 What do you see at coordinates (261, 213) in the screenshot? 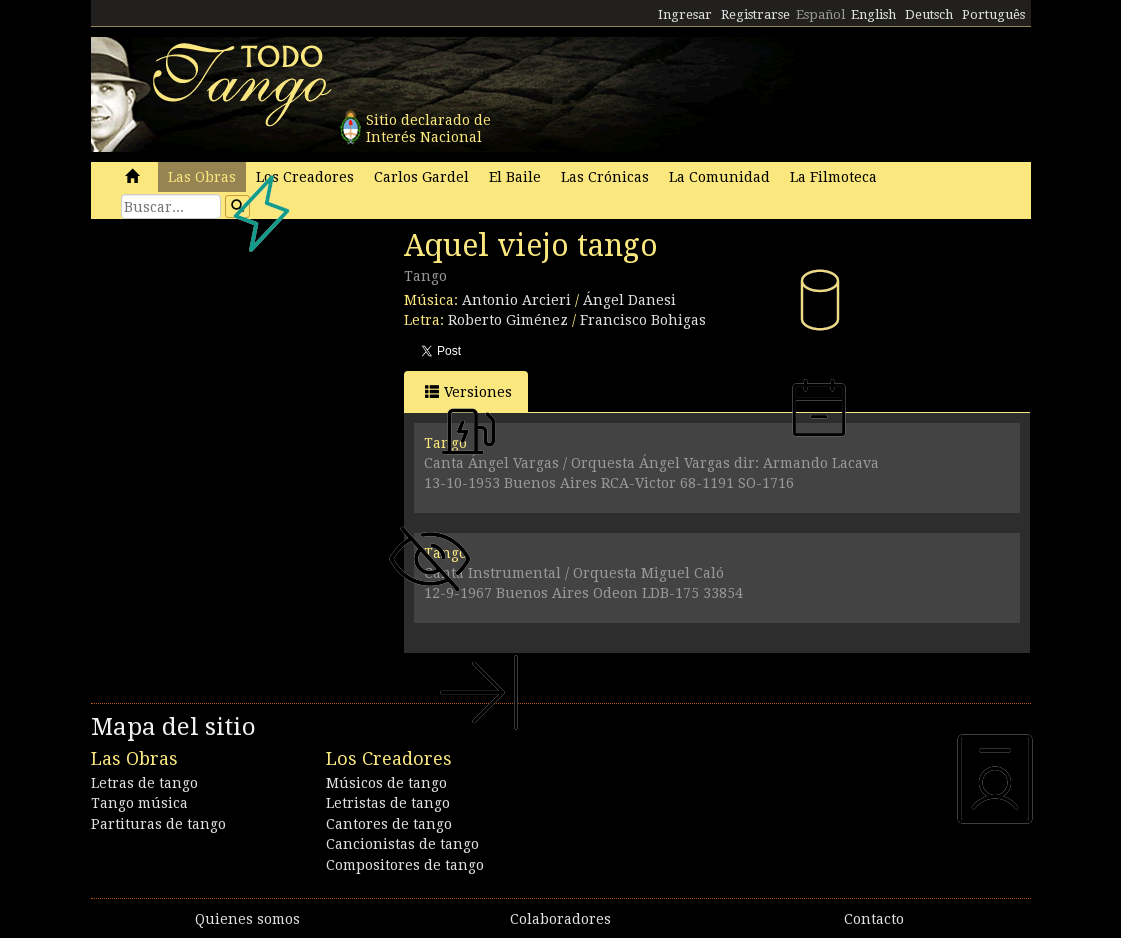
I see `indicates fast or instant action` at bounding box center [261, 213].